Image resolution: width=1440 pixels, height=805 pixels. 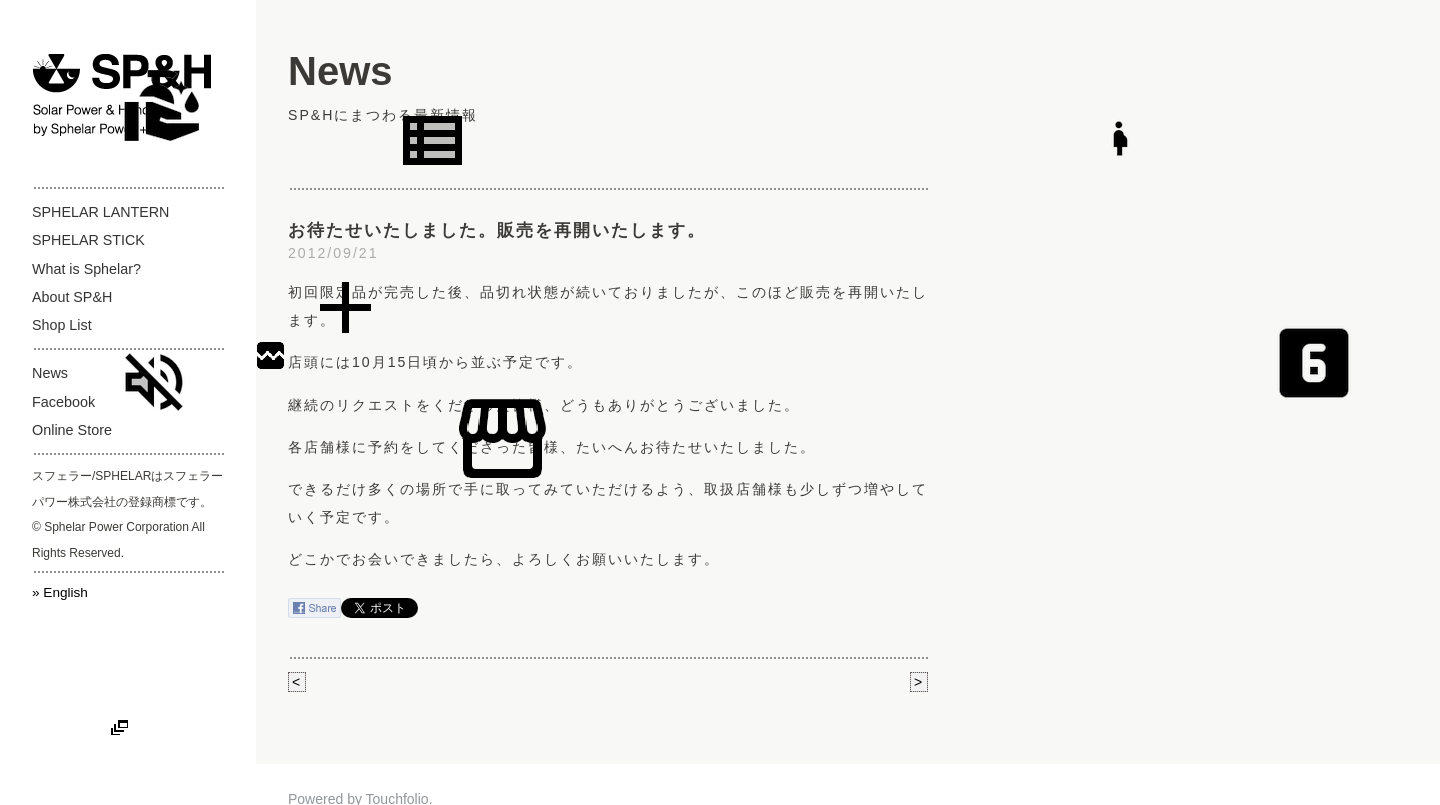 What do you see at coordinates (1120, 138) in the screenshot?
I see `indicates pregnancy-related features or services` at bounding box center [1120, 138].